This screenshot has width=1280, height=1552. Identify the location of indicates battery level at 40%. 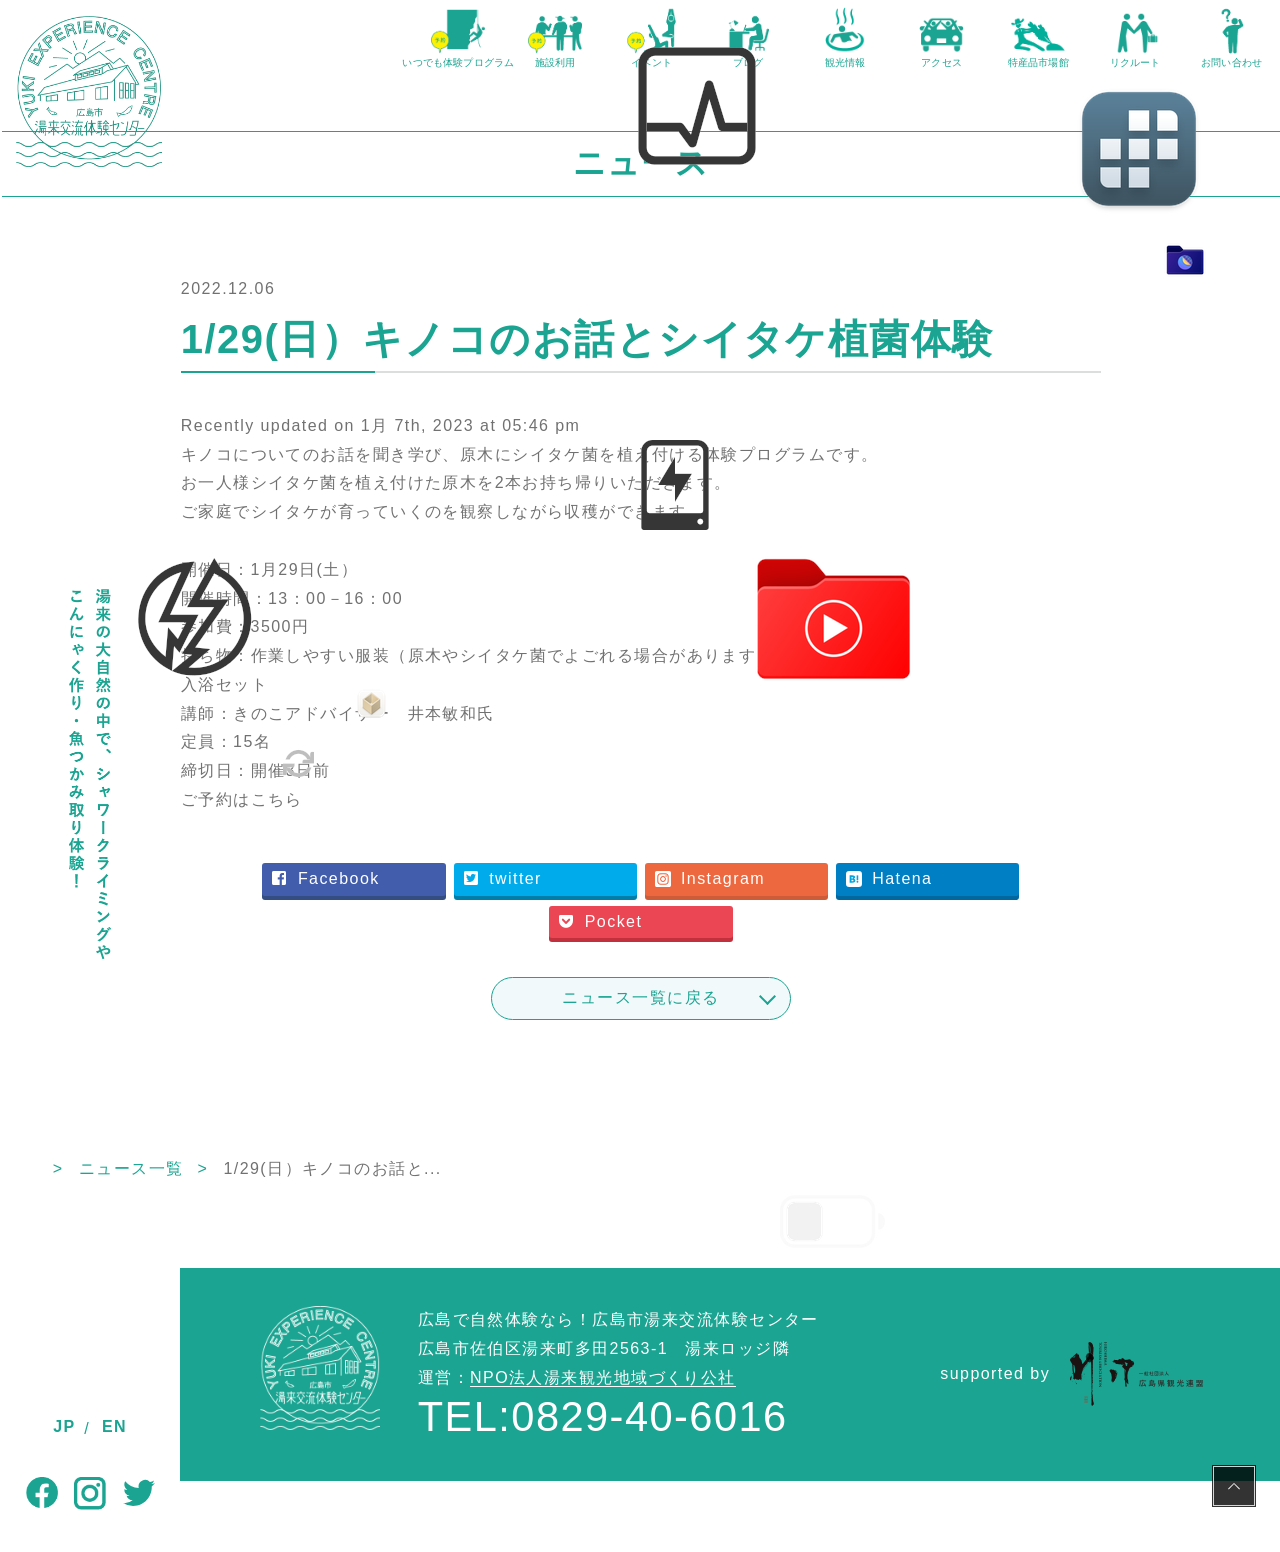
(832, 1221).